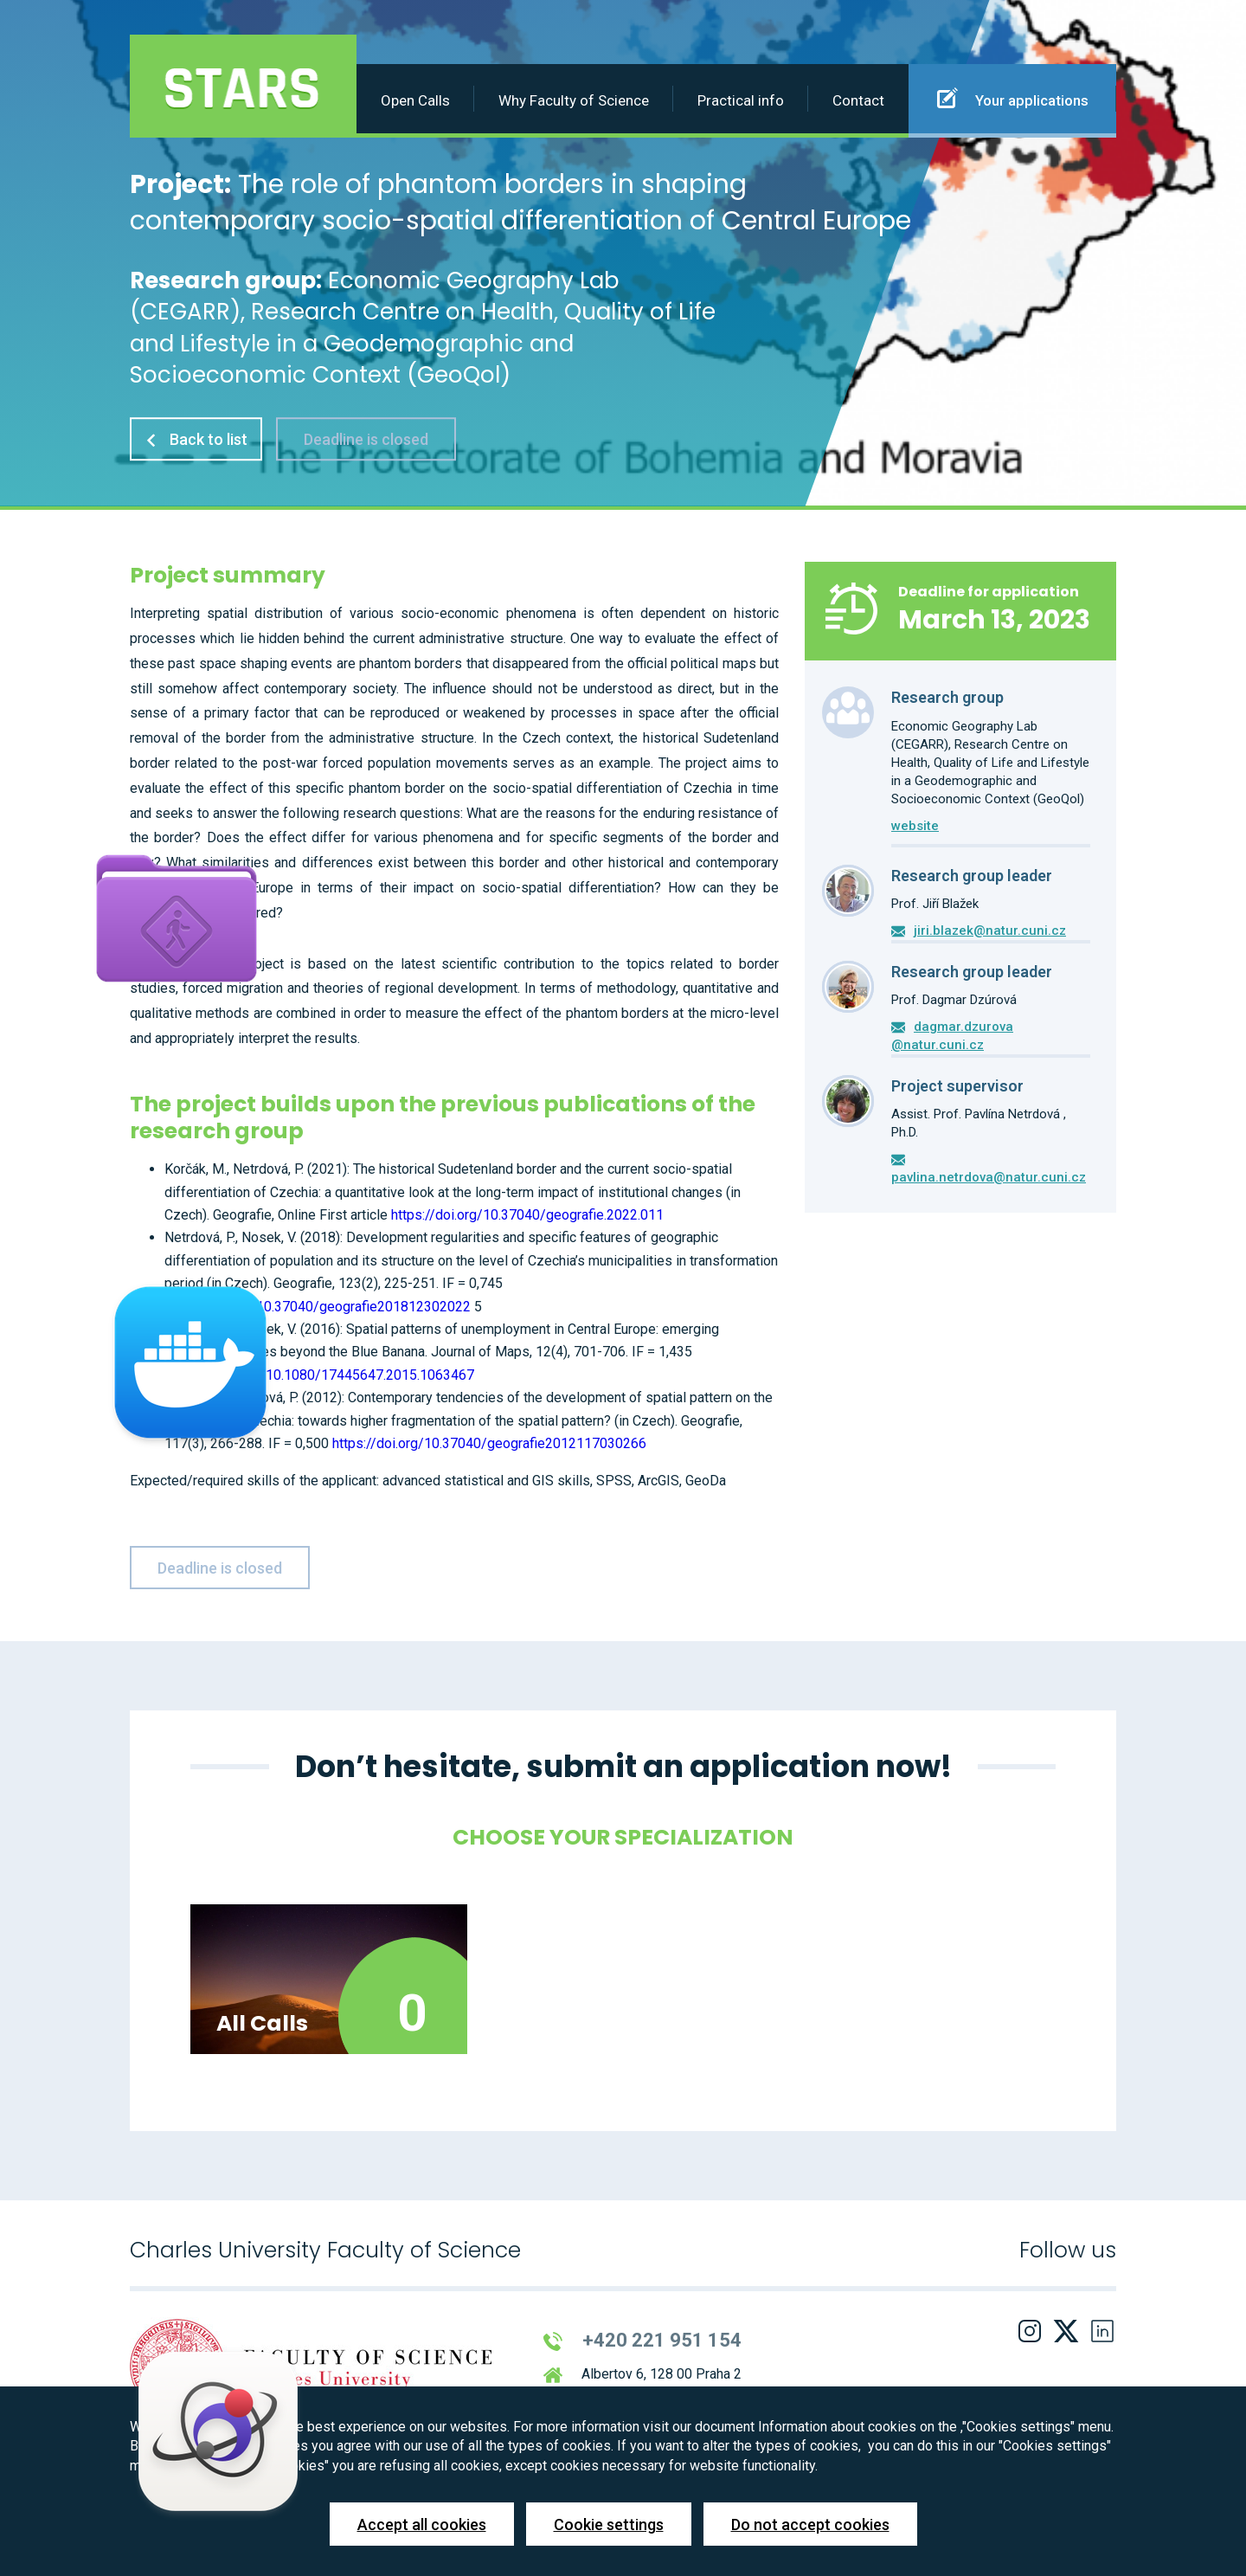 The height and width of the screenshot is (2576, 1246). Describe the element at coordinates (218, 2431) in the screenshot. I see `open mkvmerge video merging tool` at that location.